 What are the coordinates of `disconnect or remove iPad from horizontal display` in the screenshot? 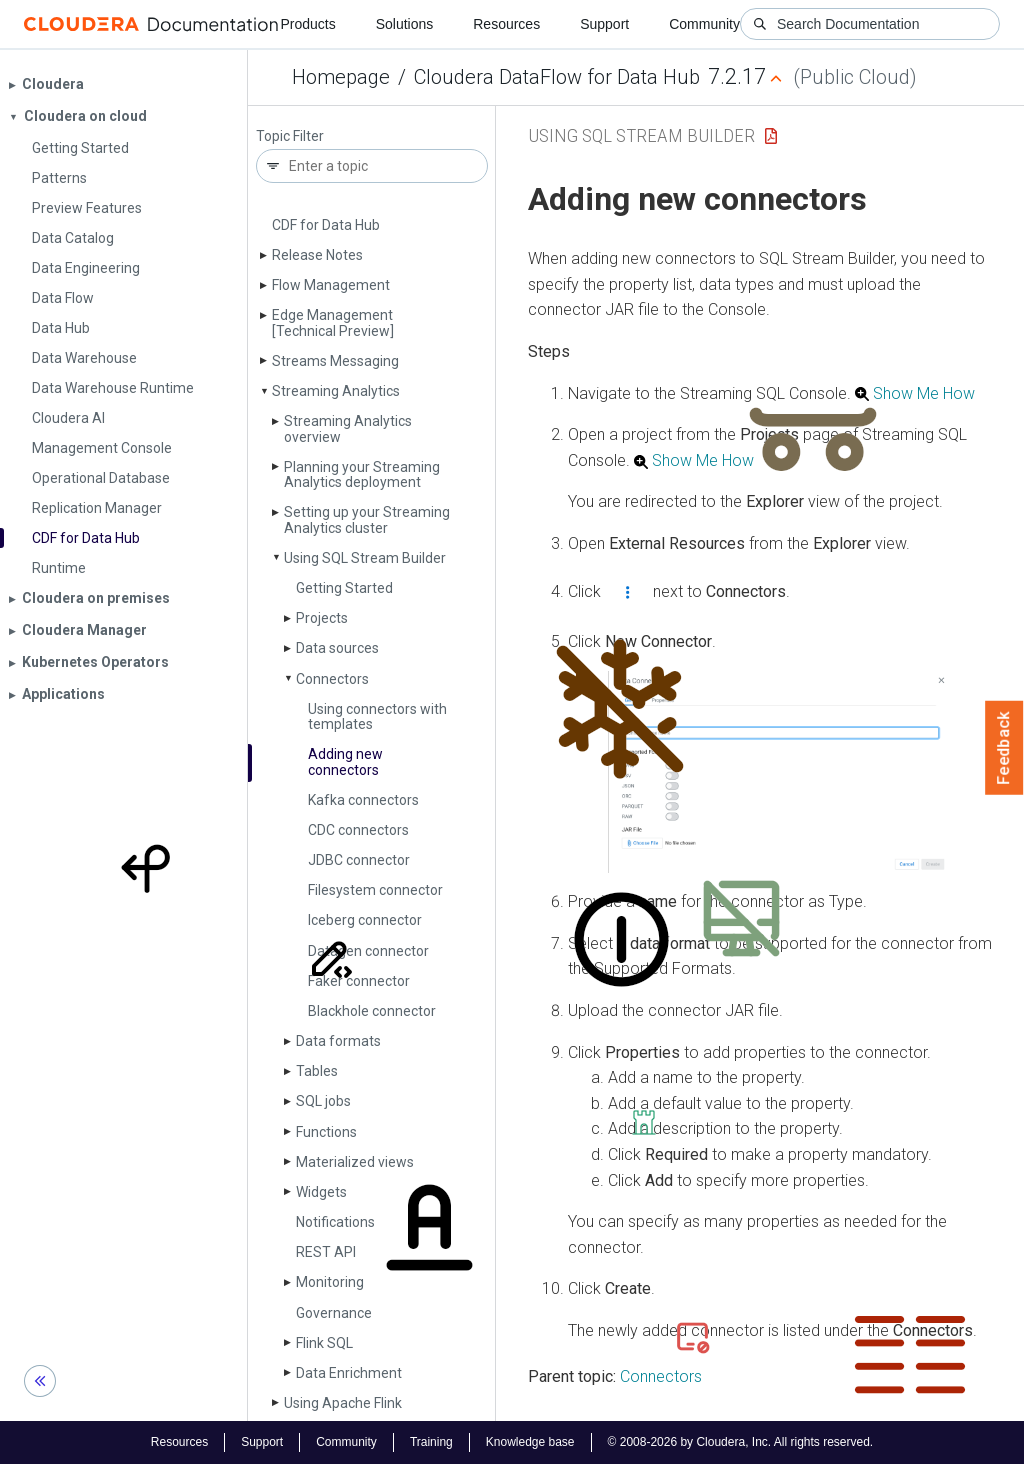 It's located at (692, 1336).